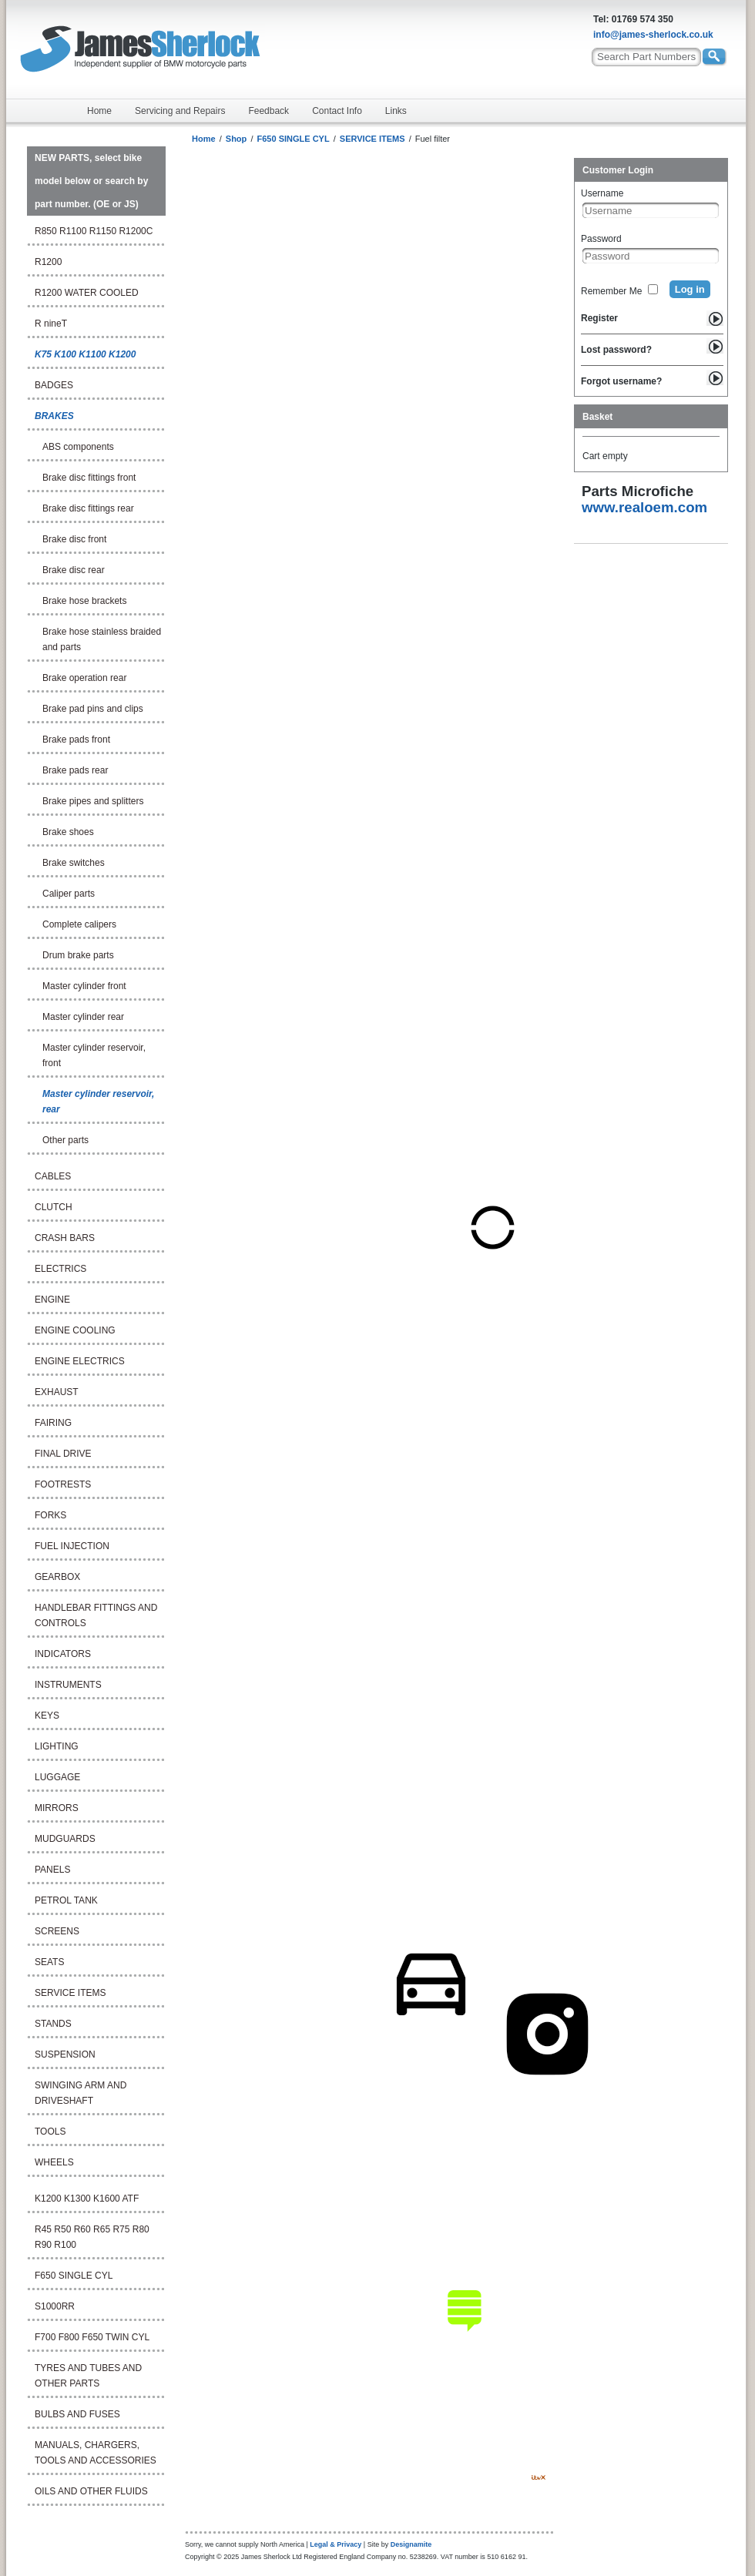  I want to click on indicates content is loading, so click(492, 1227).